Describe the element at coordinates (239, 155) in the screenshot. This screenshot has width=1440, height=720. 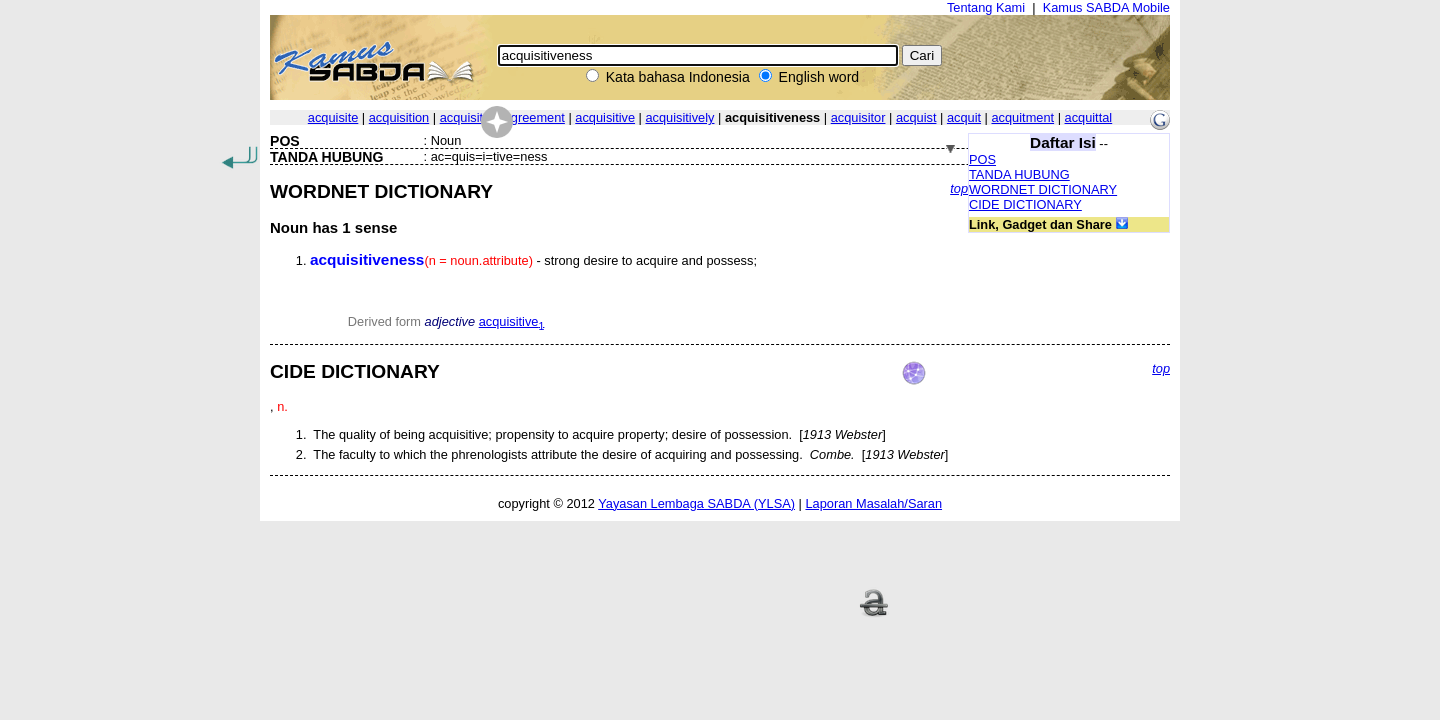
I see `reply to all recipients of an email` at that location.